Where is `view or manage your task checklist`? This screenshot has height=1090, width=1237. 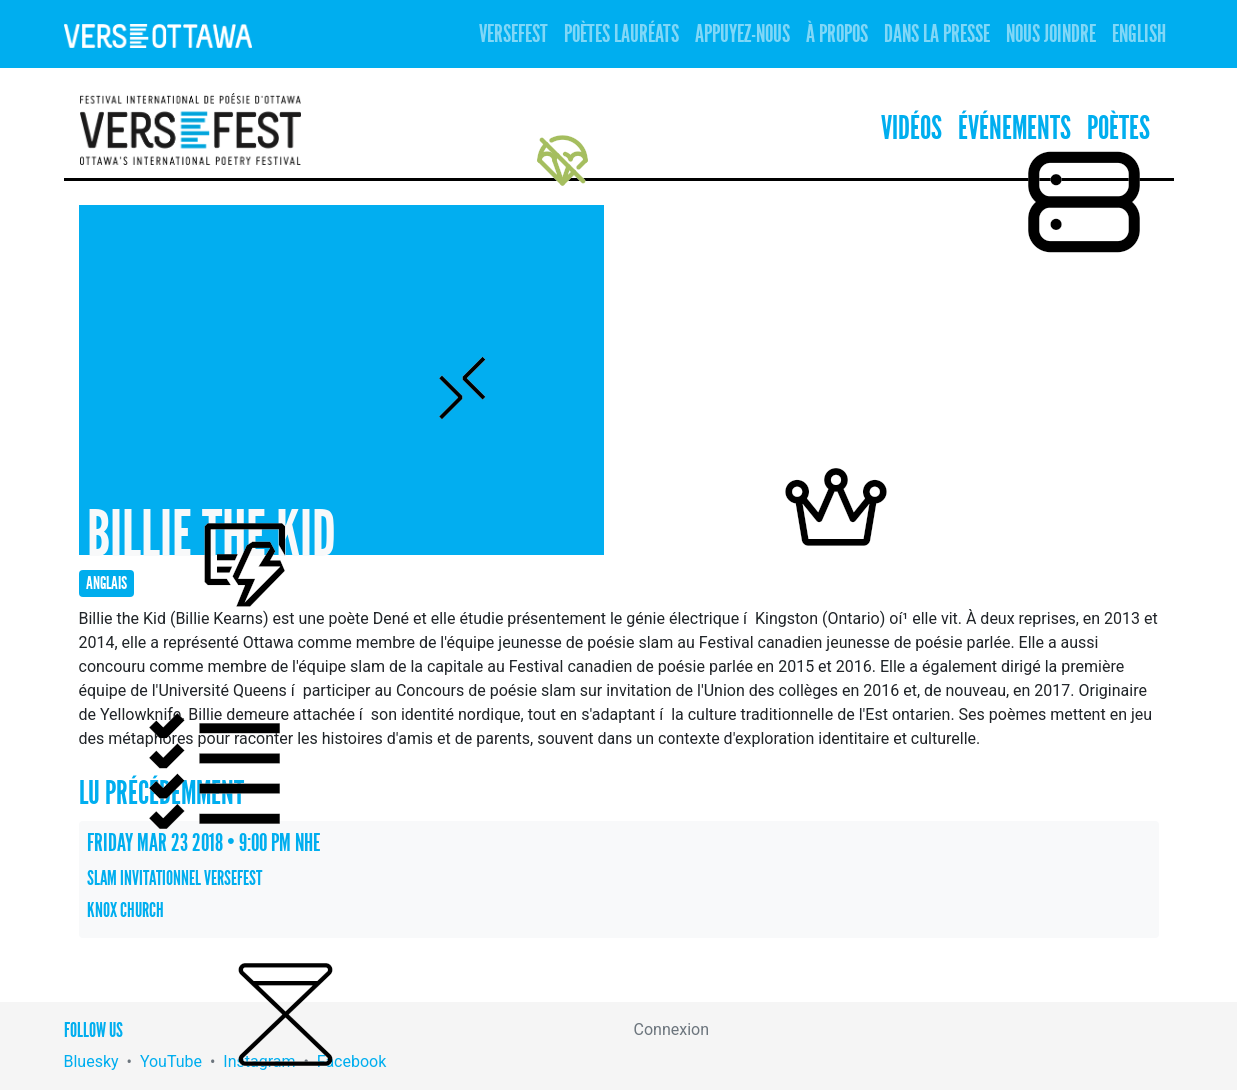 view or manage your task checklist is located at coordinates (209, 773).